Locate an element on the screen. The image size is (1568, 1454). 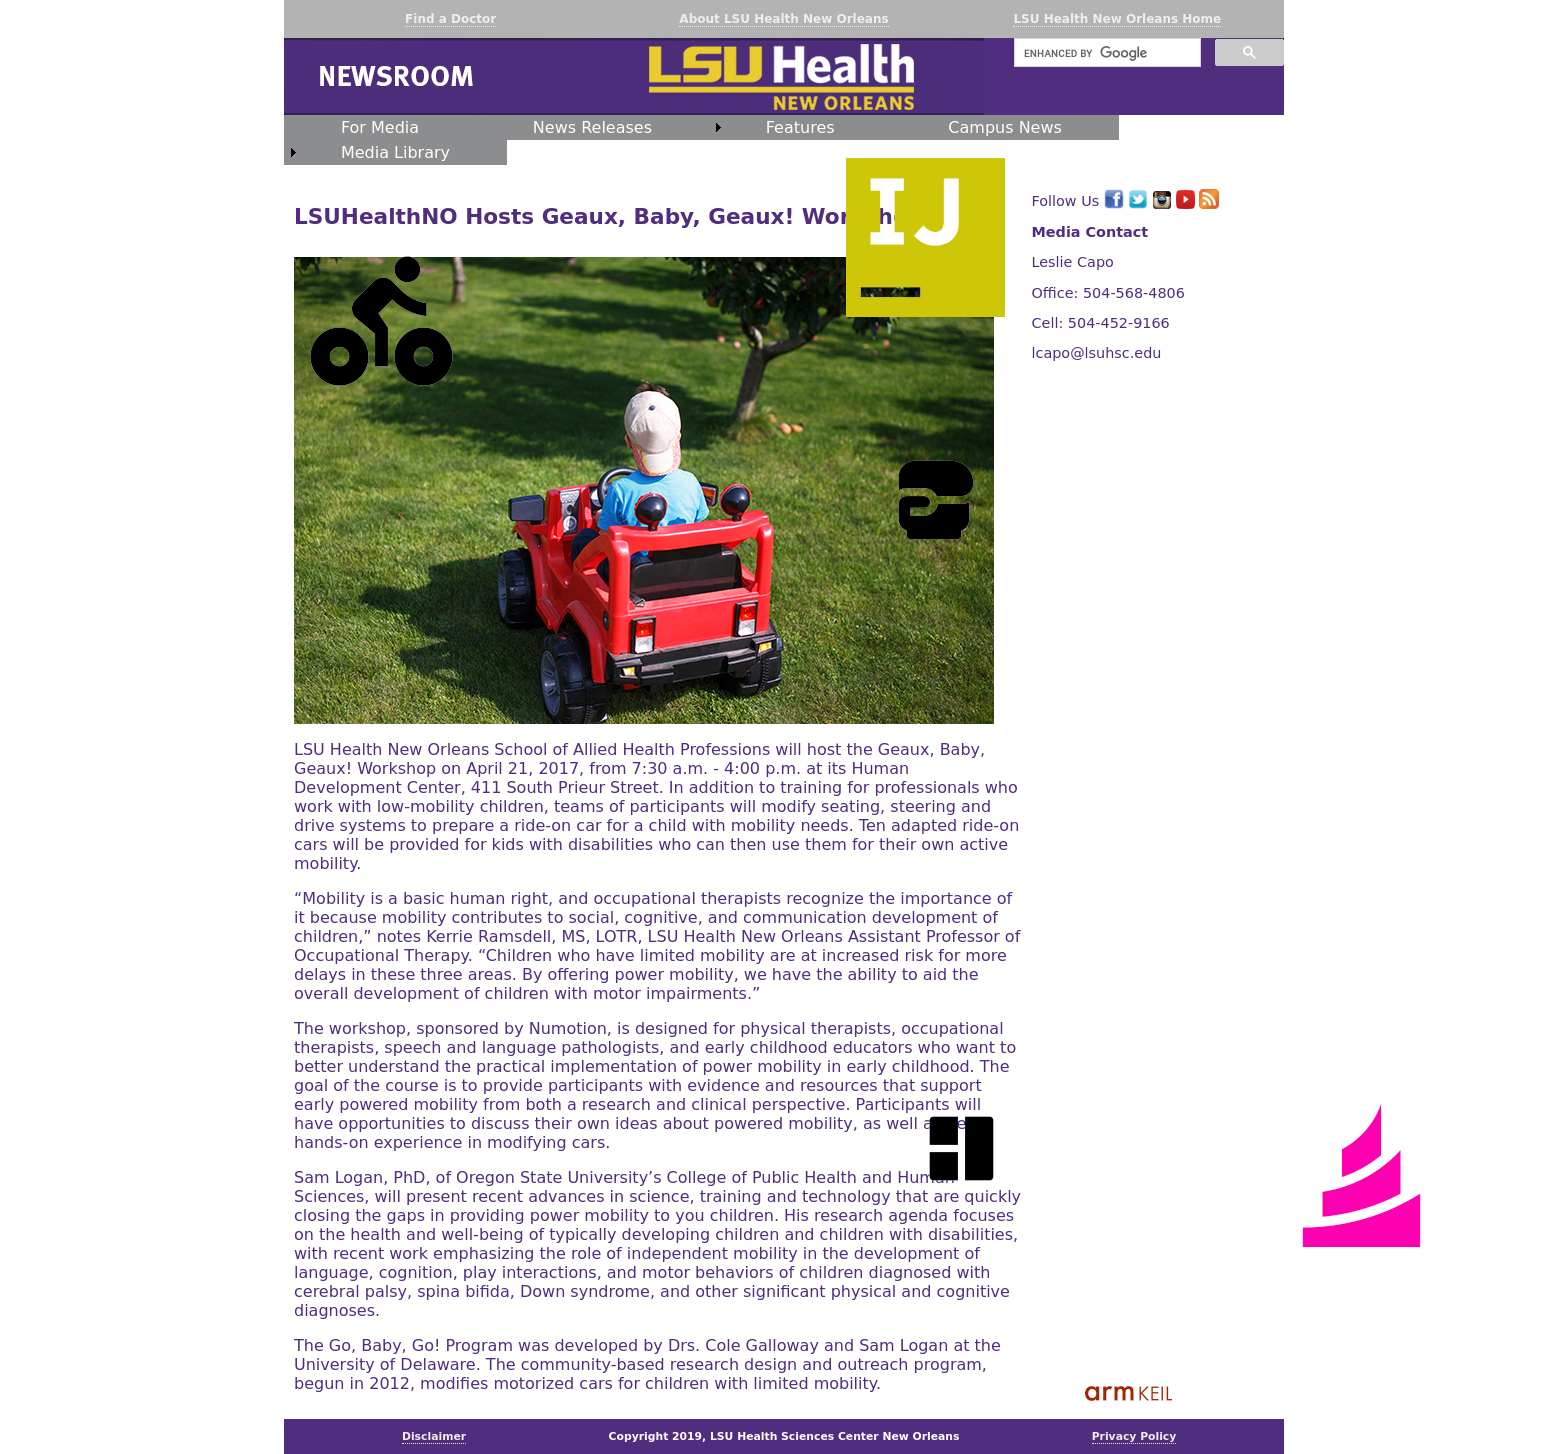
access boxing or combat sports content is located at coordinates (934, 500).